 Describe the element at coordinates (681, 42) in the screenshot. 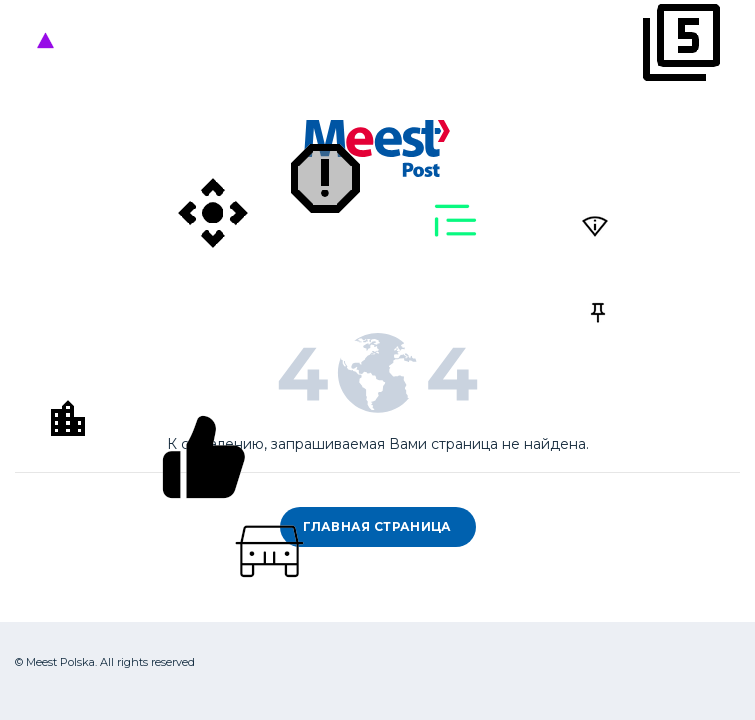

I see `filter or view the fifth item in a series` at that location.